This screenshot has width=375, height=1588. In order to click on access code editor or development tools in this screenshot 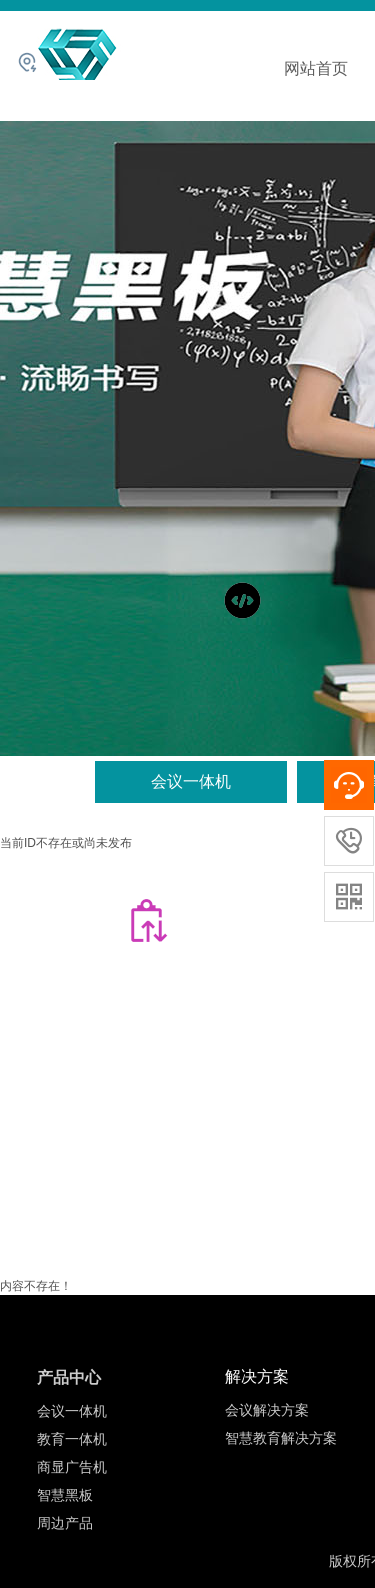, I will do `click(242, 600)`.